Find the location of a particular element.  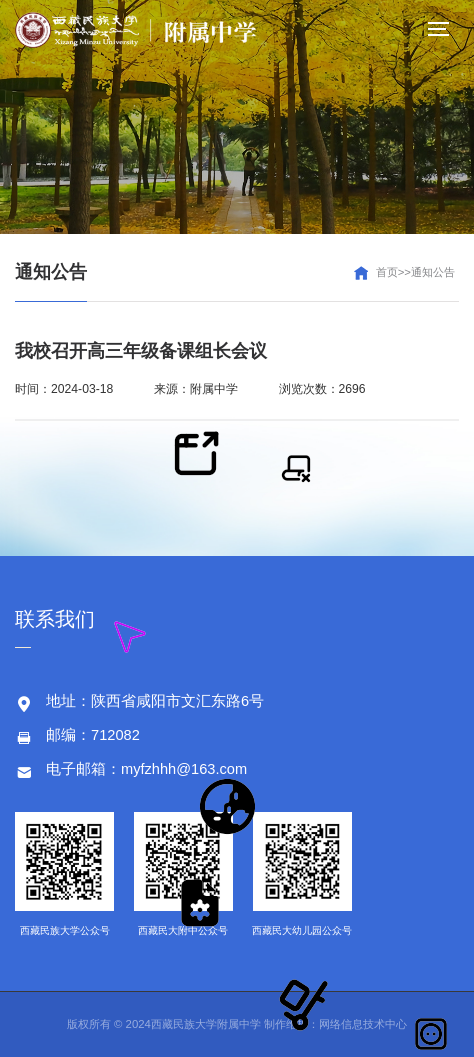

maximize browser window to full screen is located at coordinates (195, 454).